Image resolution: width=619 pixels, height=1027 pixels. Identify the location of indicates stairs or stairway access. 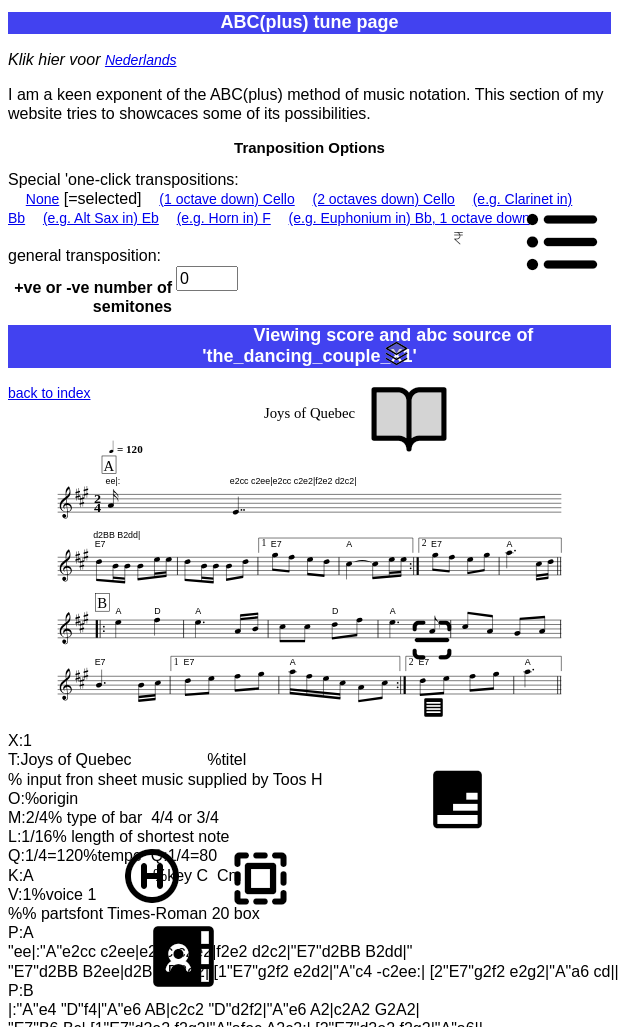
(457, 799).